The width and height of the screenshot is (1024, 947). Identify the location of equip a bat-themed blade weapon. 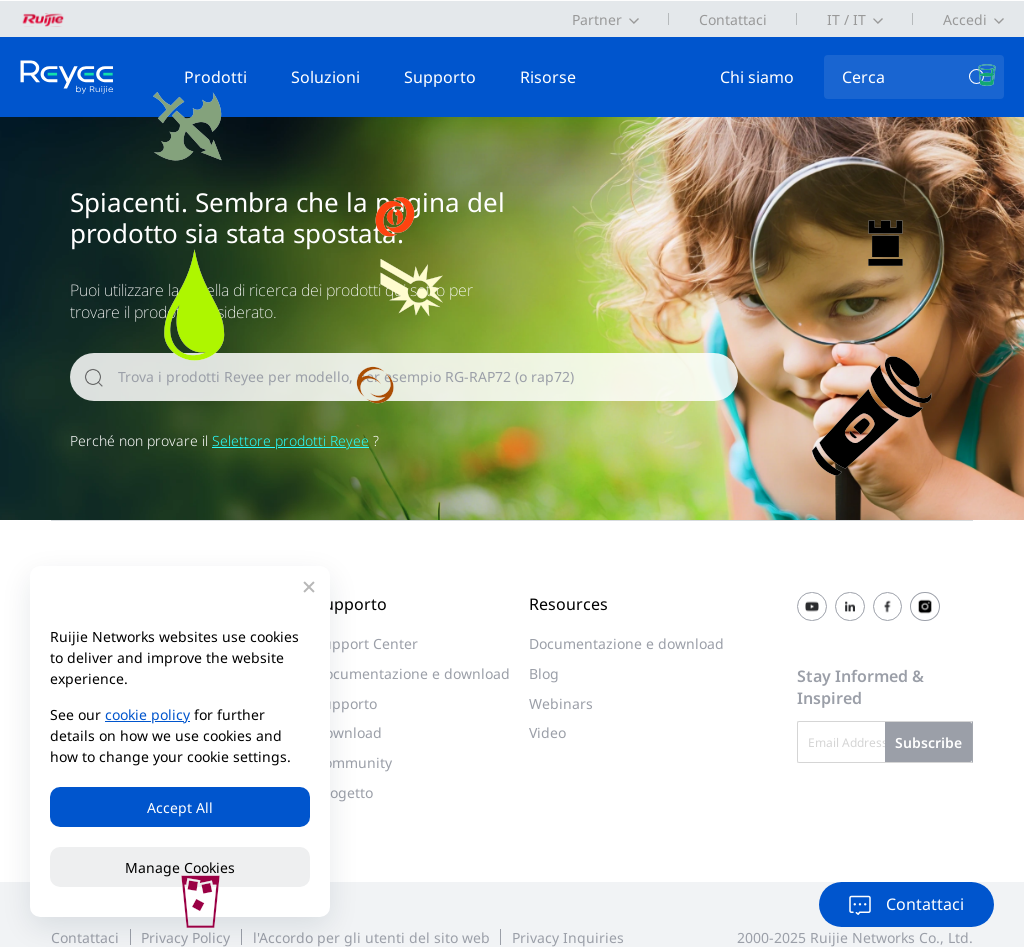
(187, 126).